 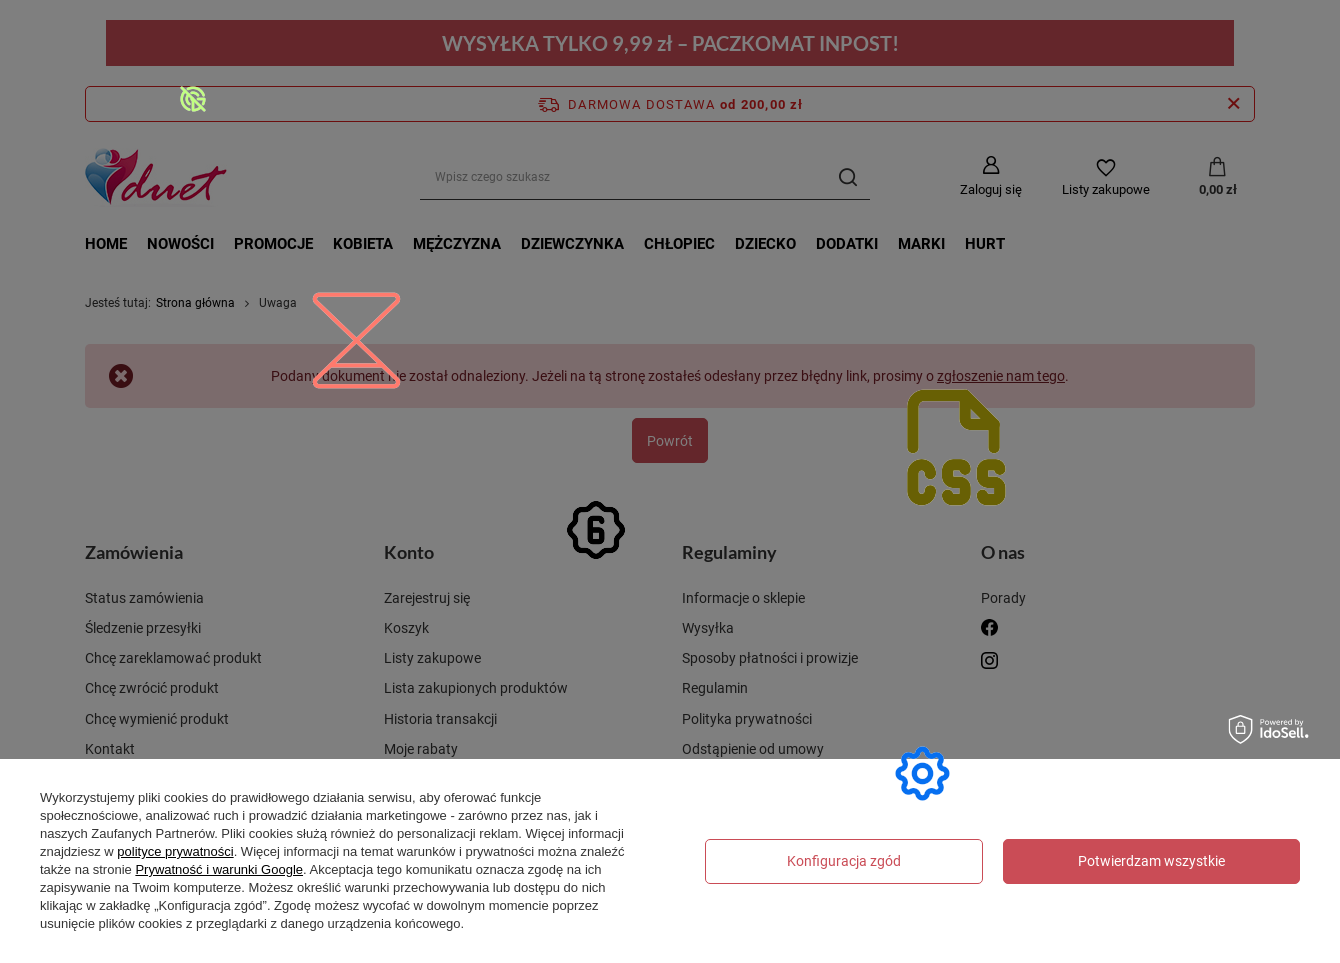 What do you see at coordinates (596, 530) in the screenshot?
I see `indicates rank or position number 6` at bounding box center [596, 530].